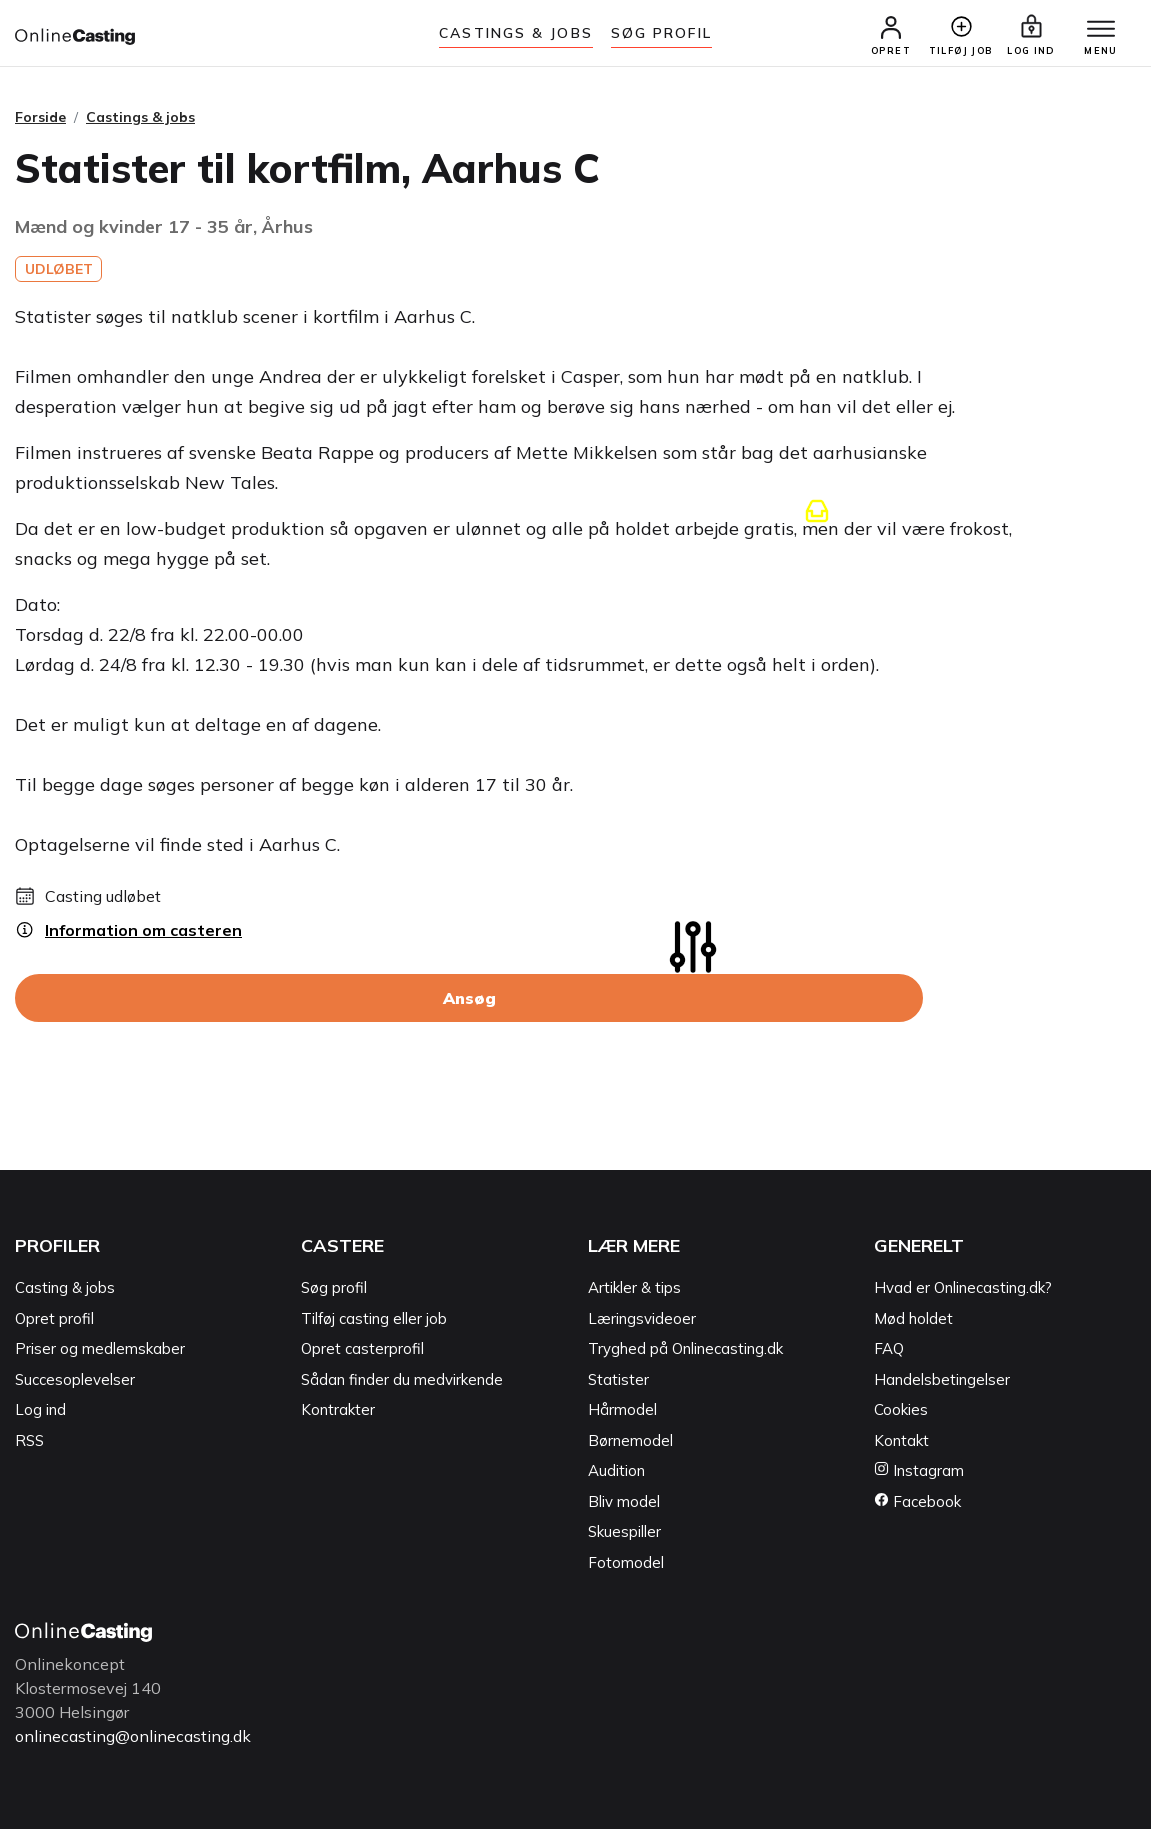  Describe the element at coordinates (693, 947) in the screenshot. I see `adjust settings or preferences` at that location.